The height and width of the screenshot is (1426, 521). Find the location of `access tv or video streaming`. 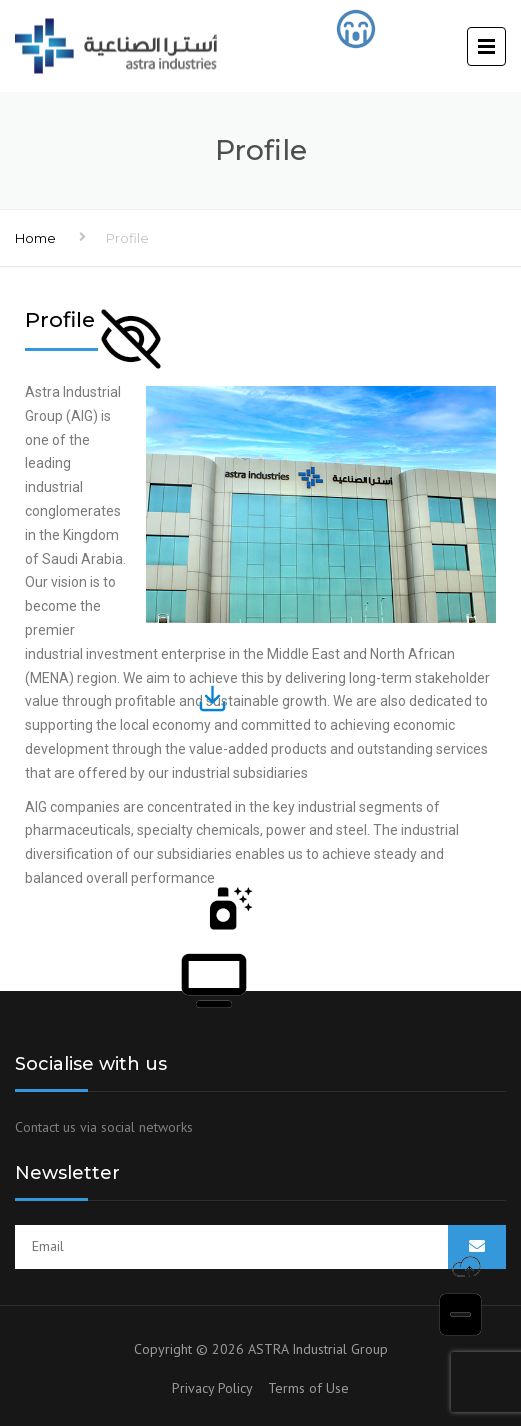

access tv or video streaming is located at coordinates (214, 979).